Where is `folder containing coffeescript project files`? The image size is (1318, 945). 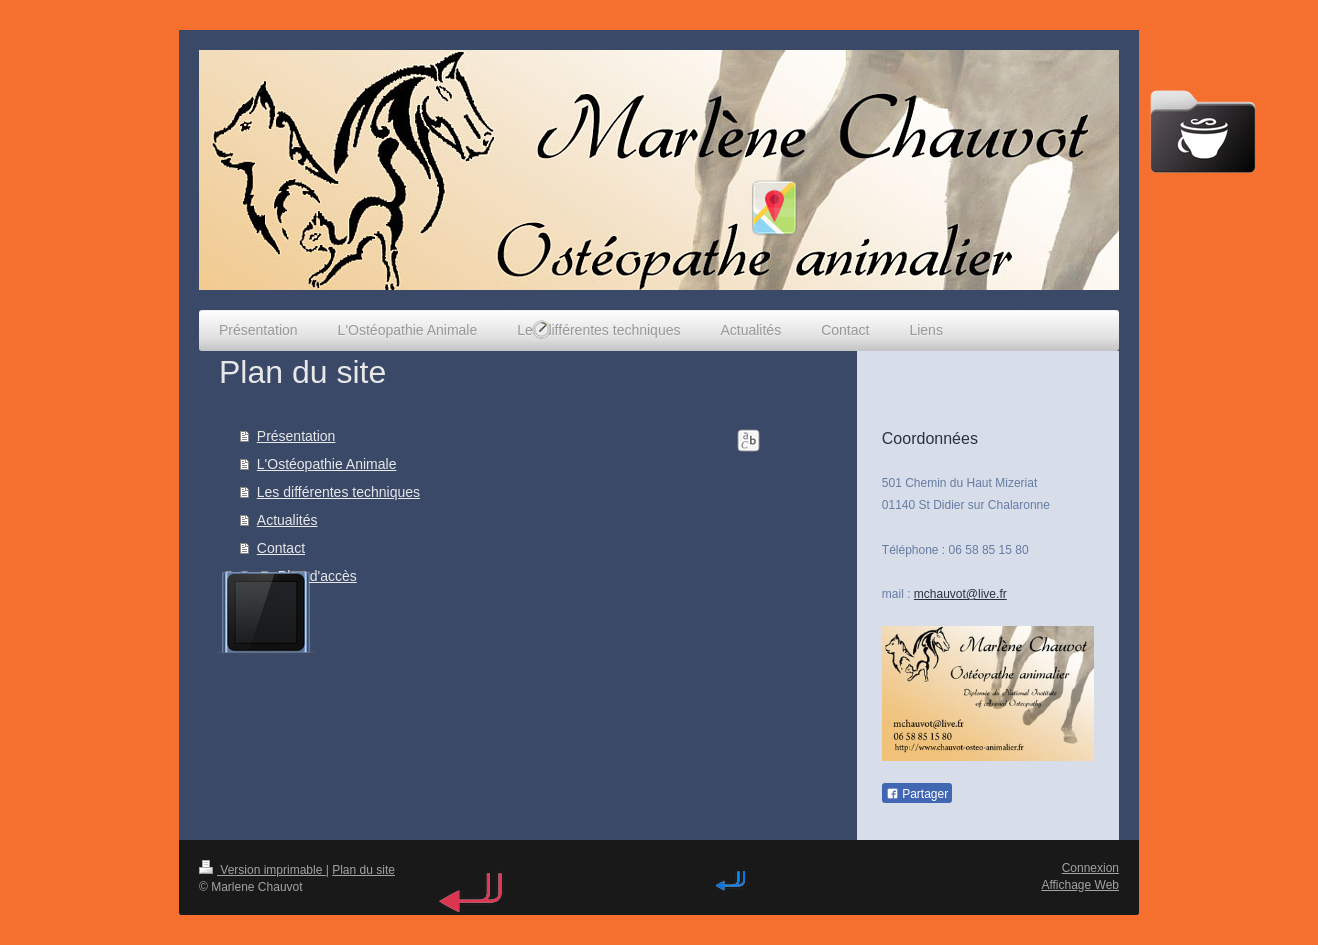 folder containing coffeescript project files is located at coordinates (1202, 134).